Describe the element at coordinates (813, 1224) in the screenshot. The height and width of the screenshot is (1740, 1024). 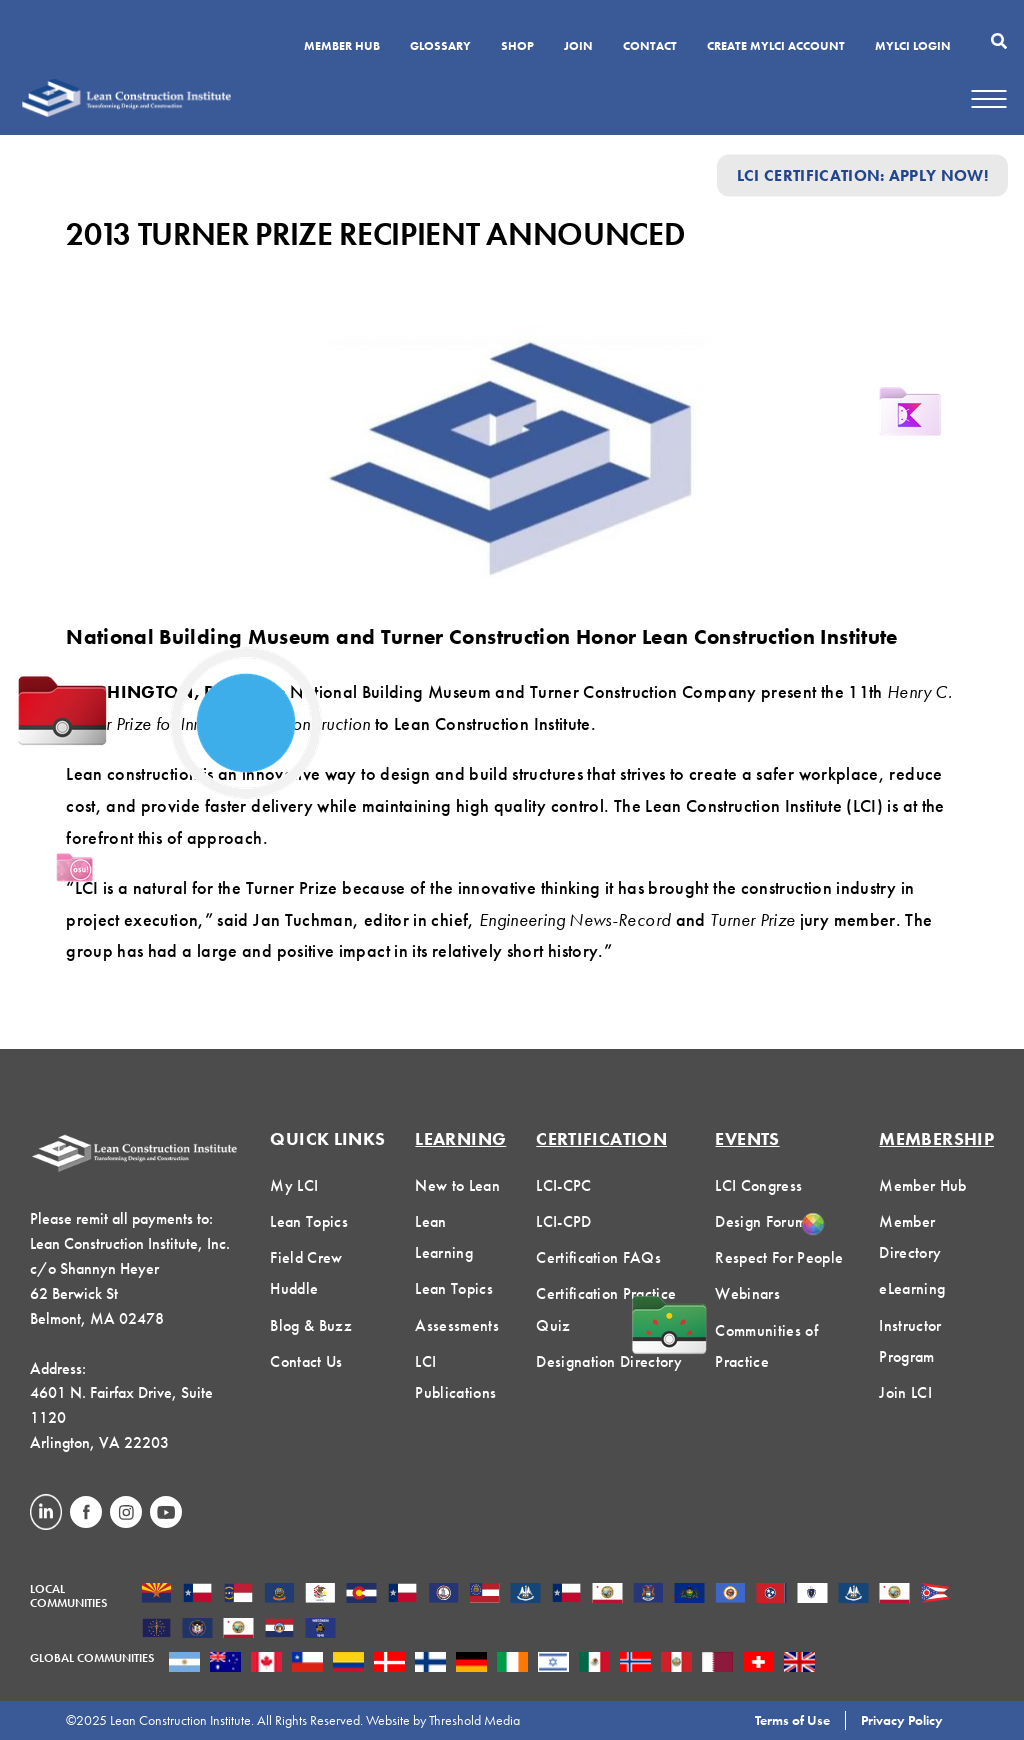
I see `open color picker or palette settings` at that location.